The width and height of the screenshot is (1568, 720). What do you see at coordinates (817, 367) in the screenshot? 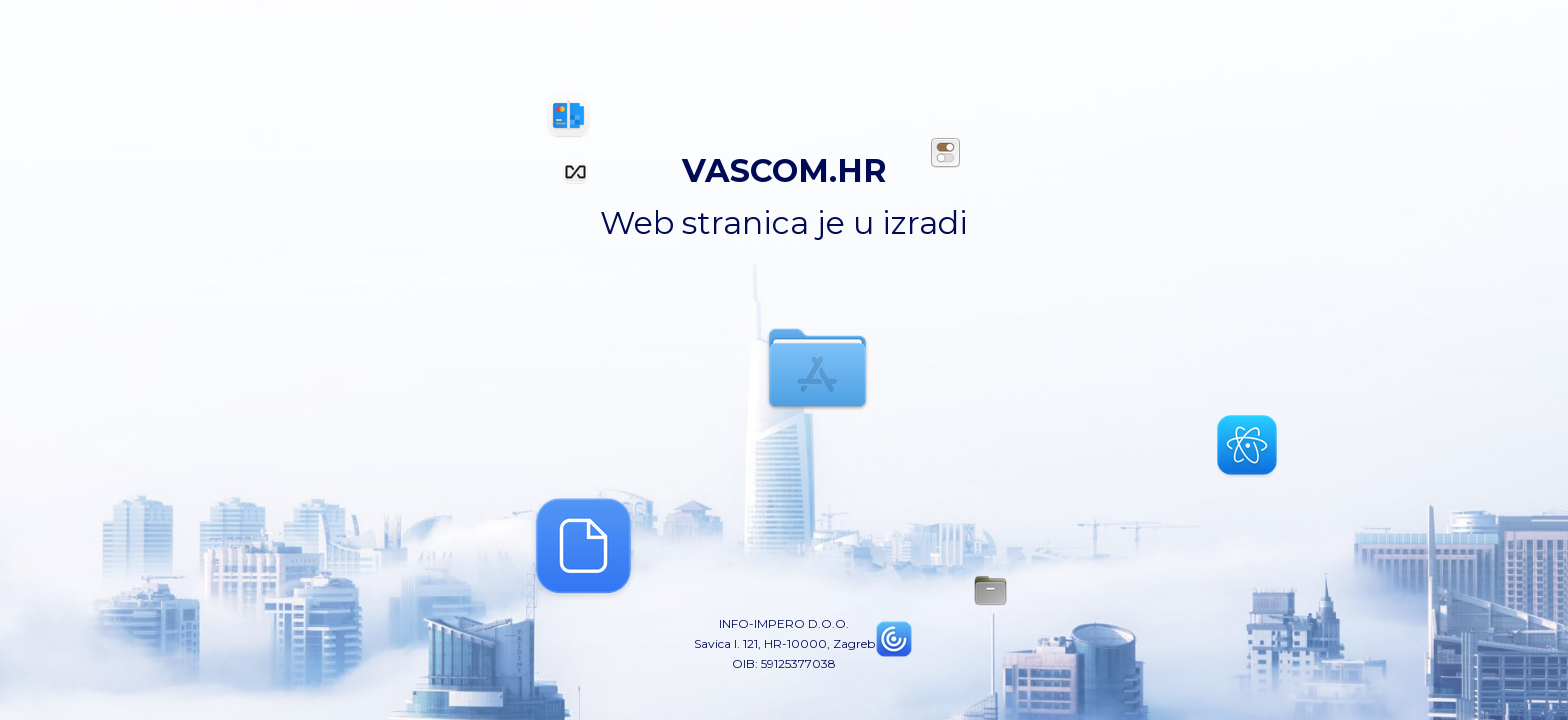
I see `open the applications folder` at bounding box center [817, 367].